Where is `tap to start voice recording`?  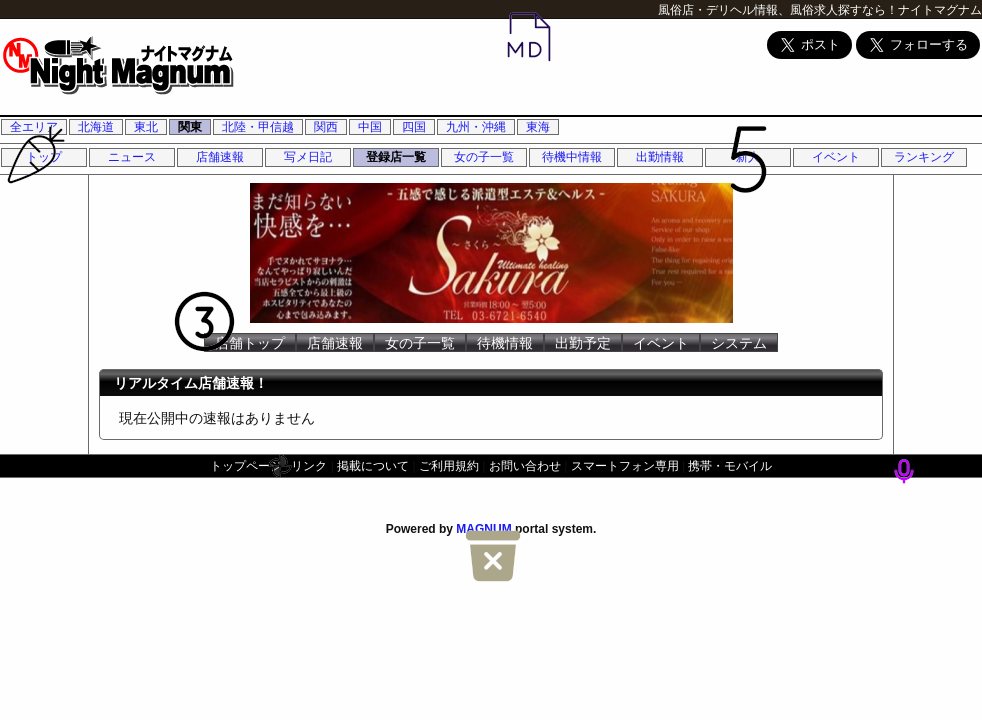 tap to start voice recording is located at coordinates (904, 471).